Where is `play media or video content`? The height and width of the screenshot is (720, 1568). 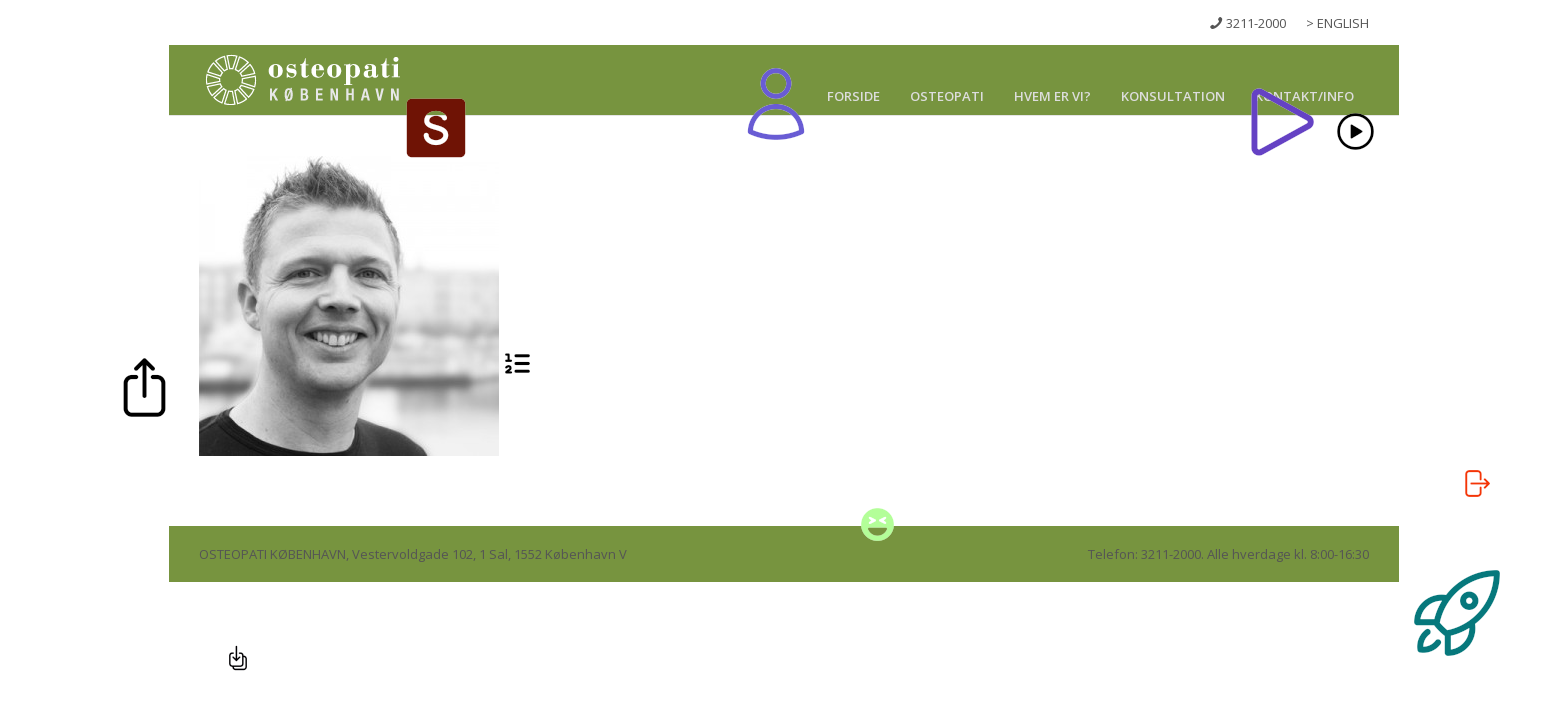
play media or video content is located at coordinates (1282, 122).